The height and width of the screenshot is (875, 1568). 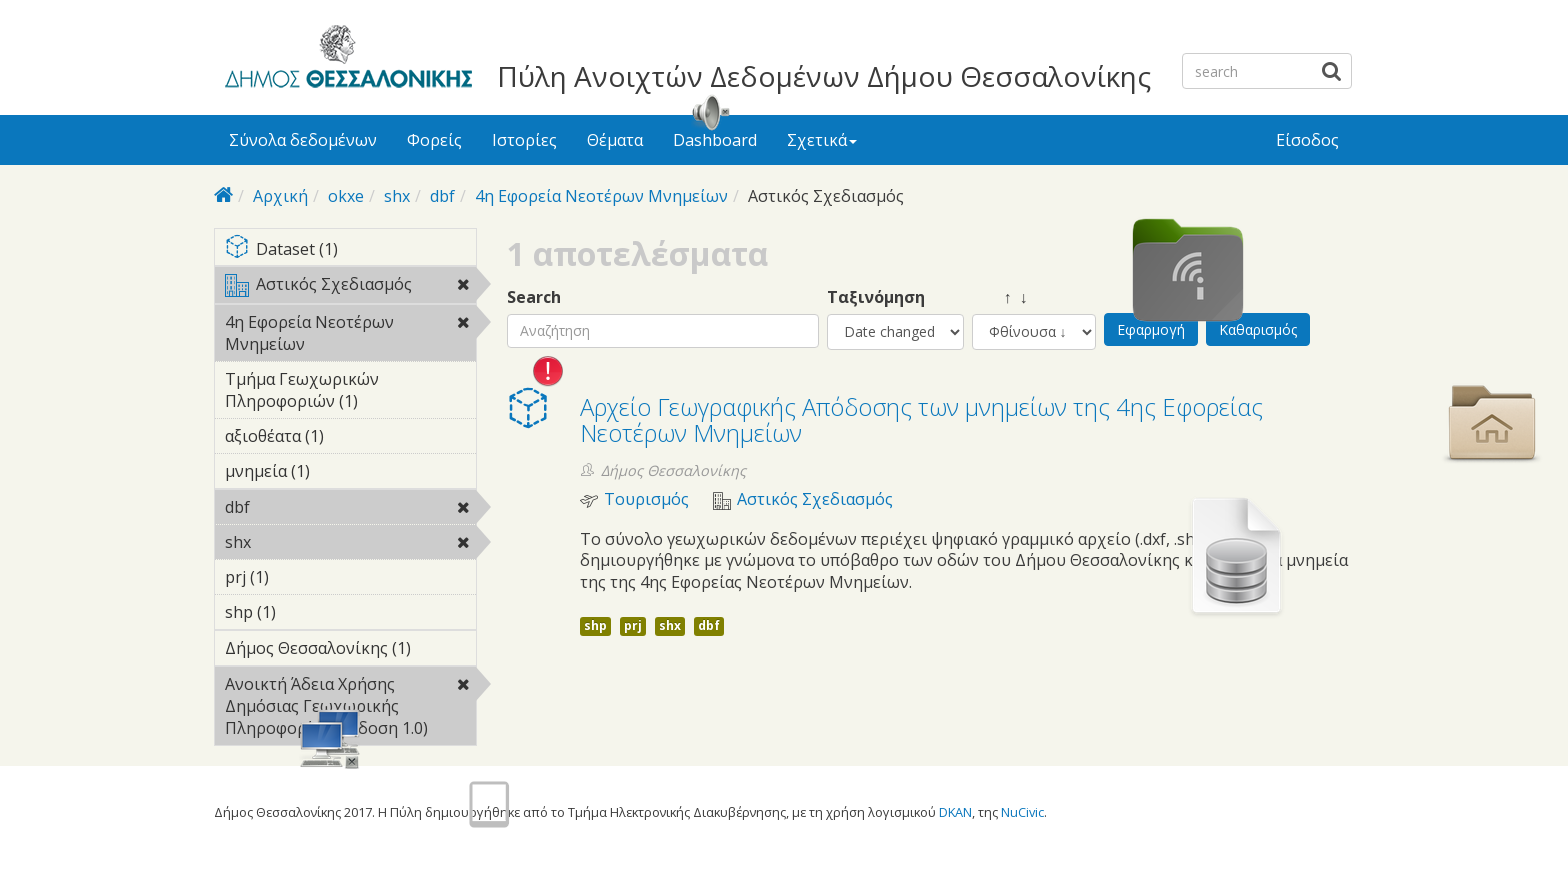 I want to click on indicates no network connection available, so click(x=329, y=738).